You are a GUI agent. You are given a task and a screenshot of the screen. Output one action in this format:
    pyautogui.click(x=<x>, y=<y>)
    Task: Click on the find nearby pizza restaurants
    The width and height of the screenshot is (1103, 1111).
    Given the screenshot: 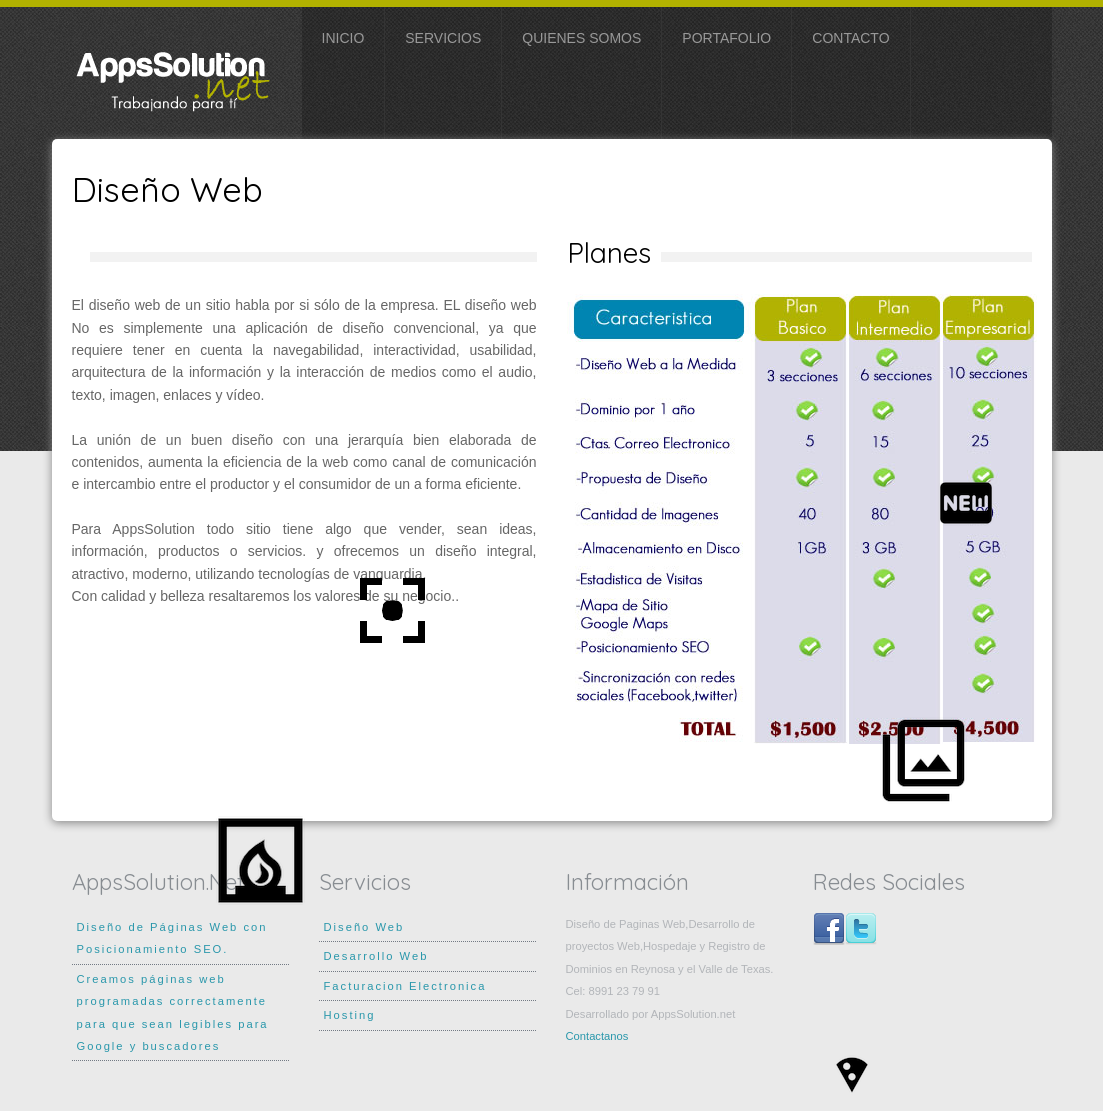 What is the action you would take?
    pyautogui.click(x=852, y=1075)
    